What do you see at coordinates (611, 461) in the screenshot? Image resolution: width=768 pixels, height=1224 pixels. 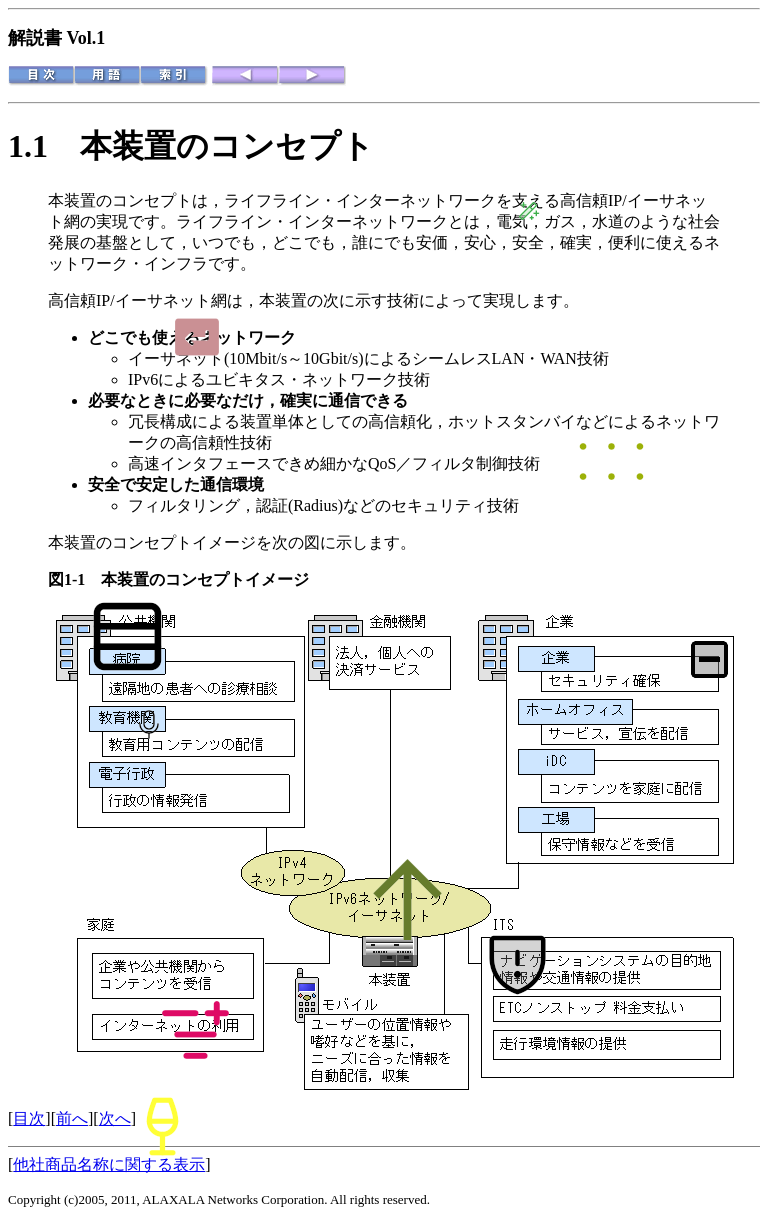 I see `drag to reorder or rearrange items` at bounding box center [611, 461].